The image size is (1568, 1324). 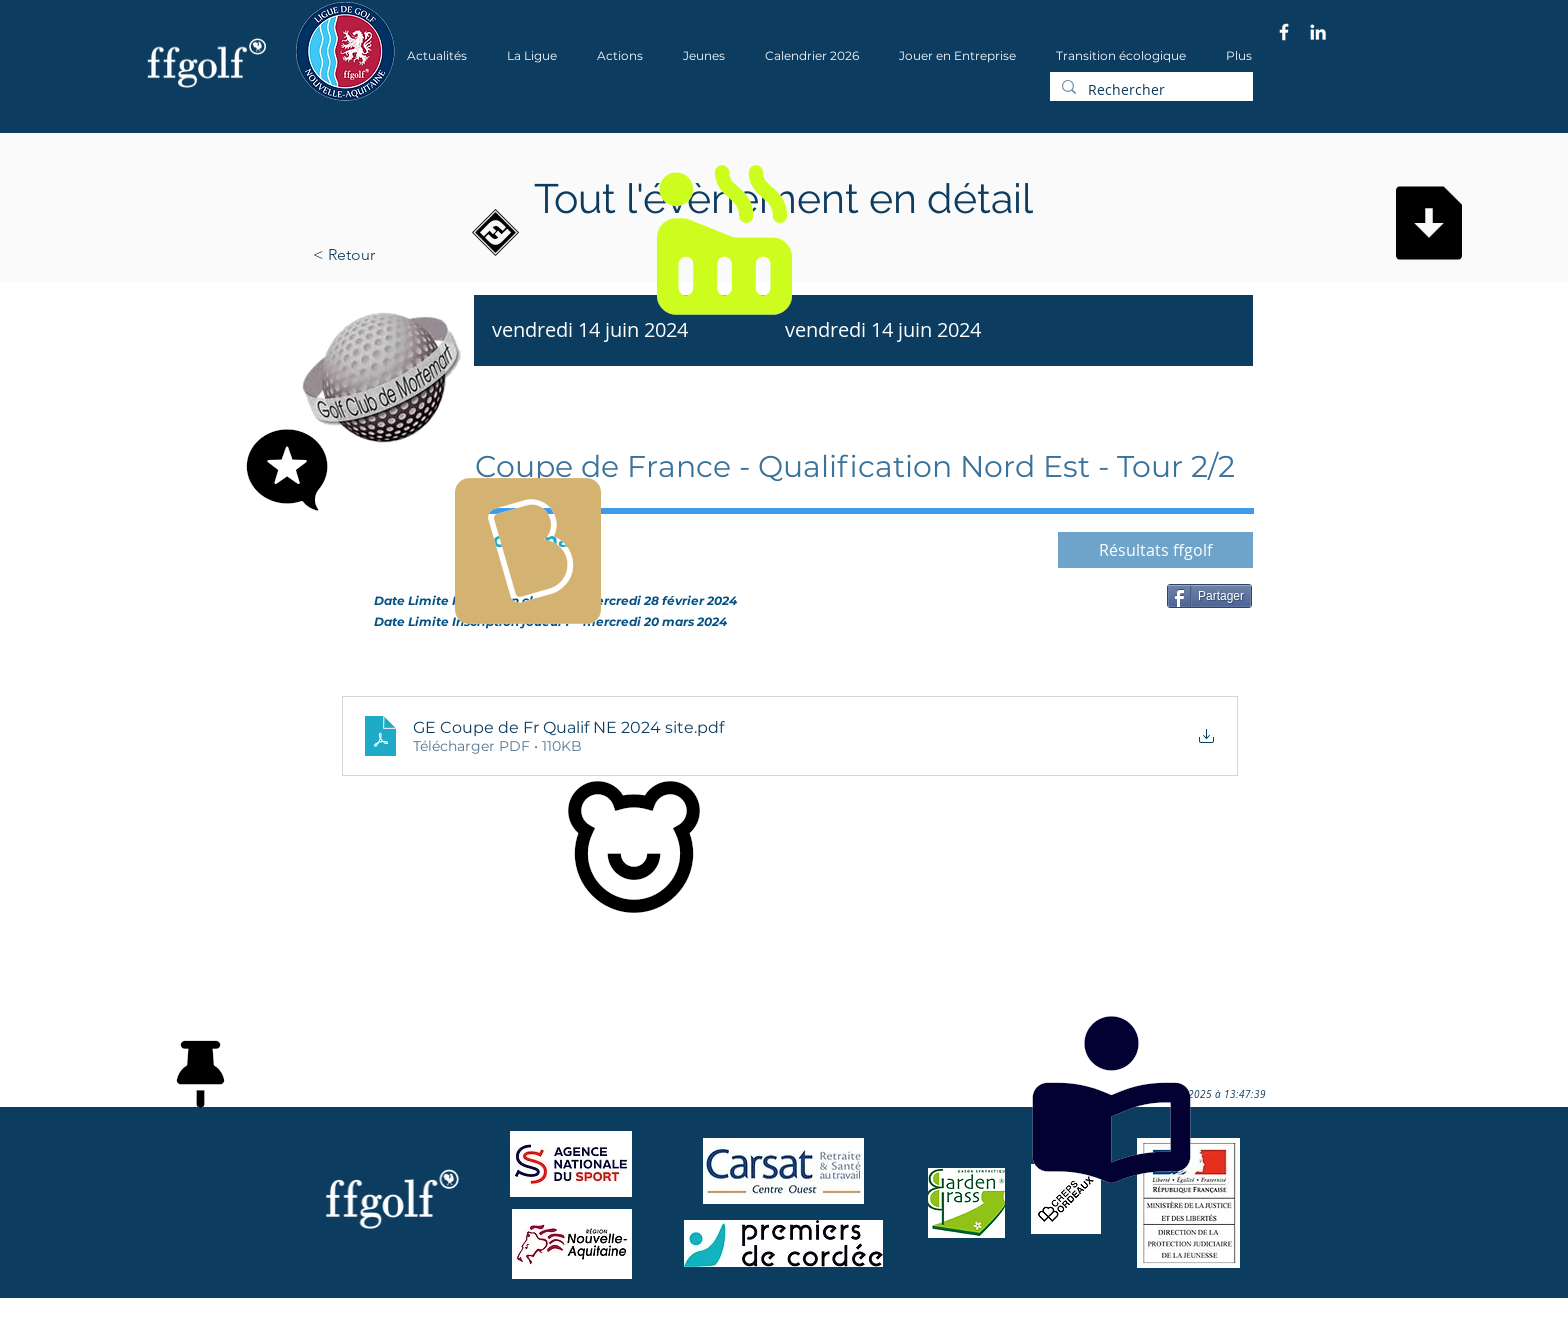 What do you see at coordinates (495, 232) in the screenshot?
I see `fantasy flight games logo` at bounding box center [495, 232].